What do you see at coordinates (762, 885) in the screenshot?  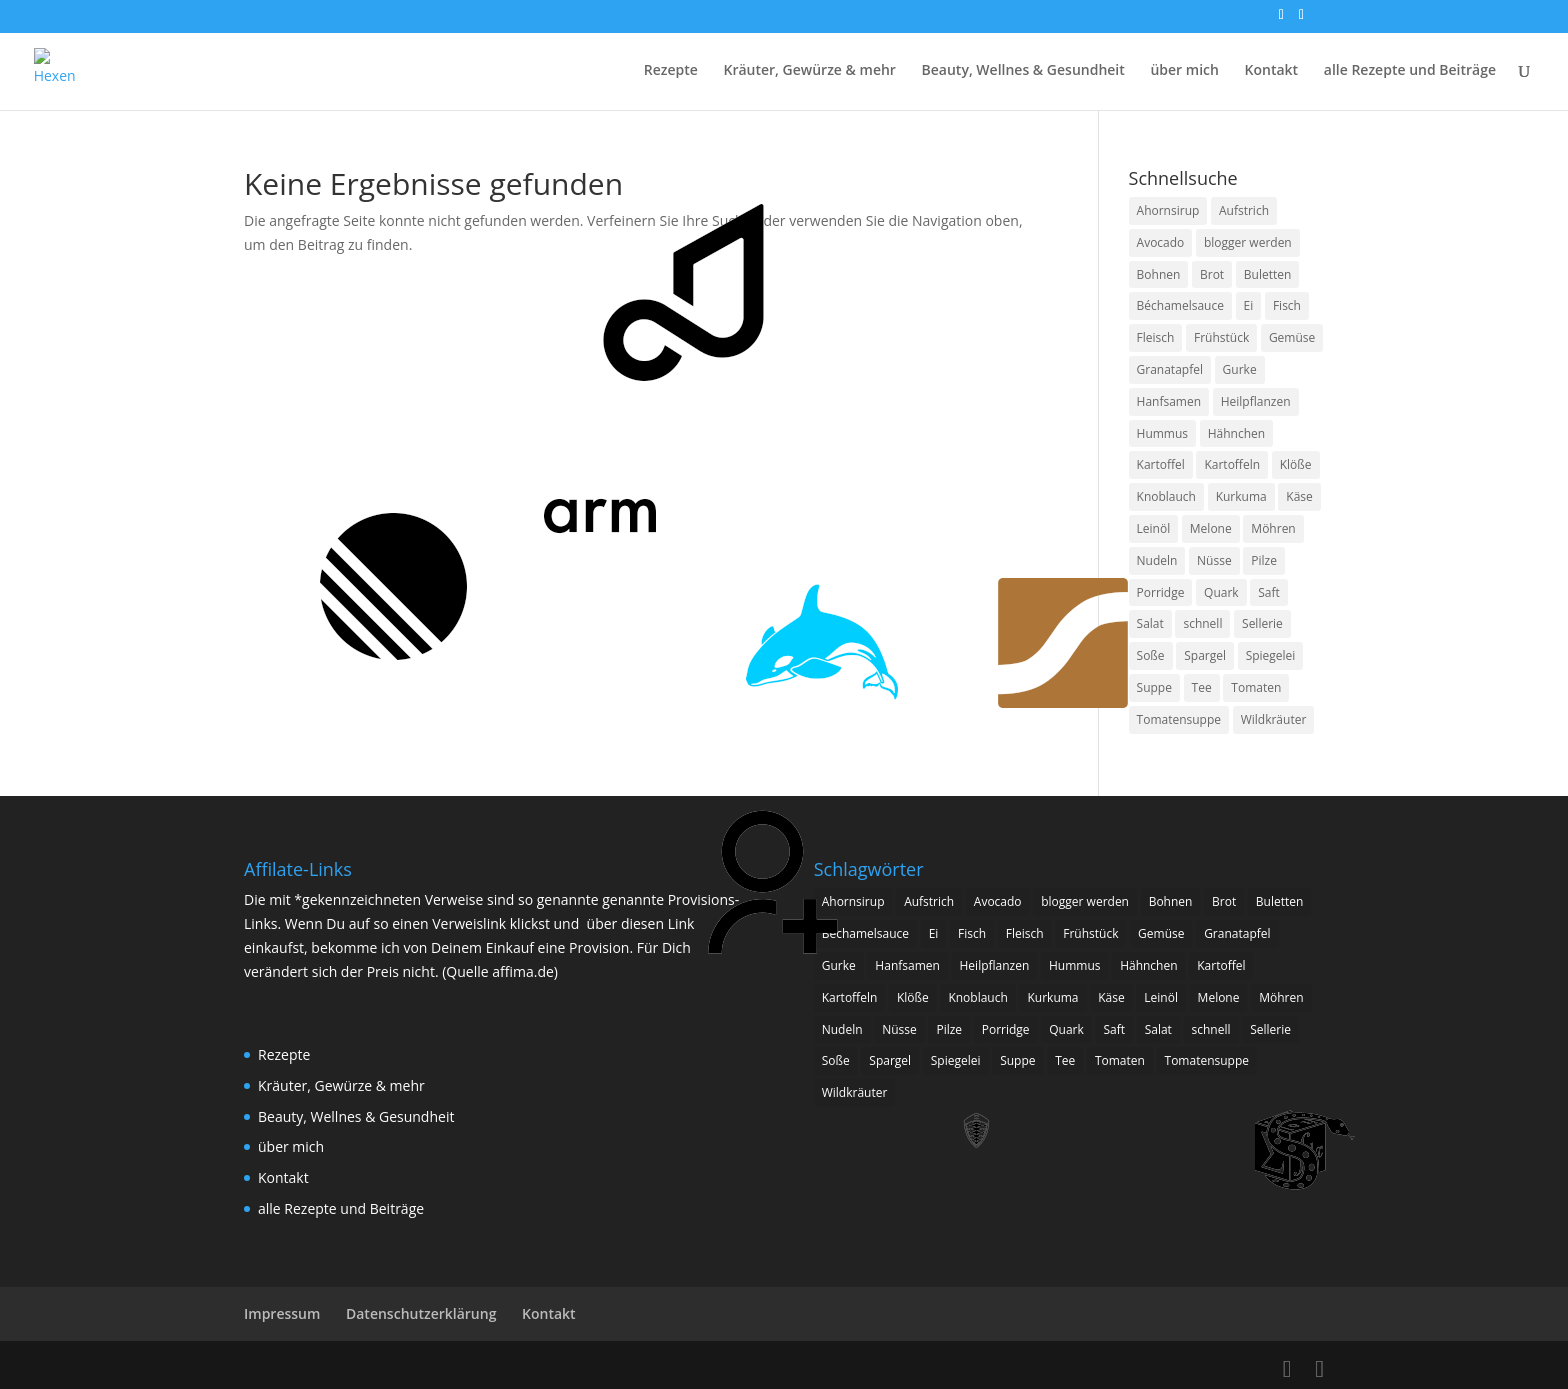 I see `add a new user or contact` at bounding box center [762, 885].